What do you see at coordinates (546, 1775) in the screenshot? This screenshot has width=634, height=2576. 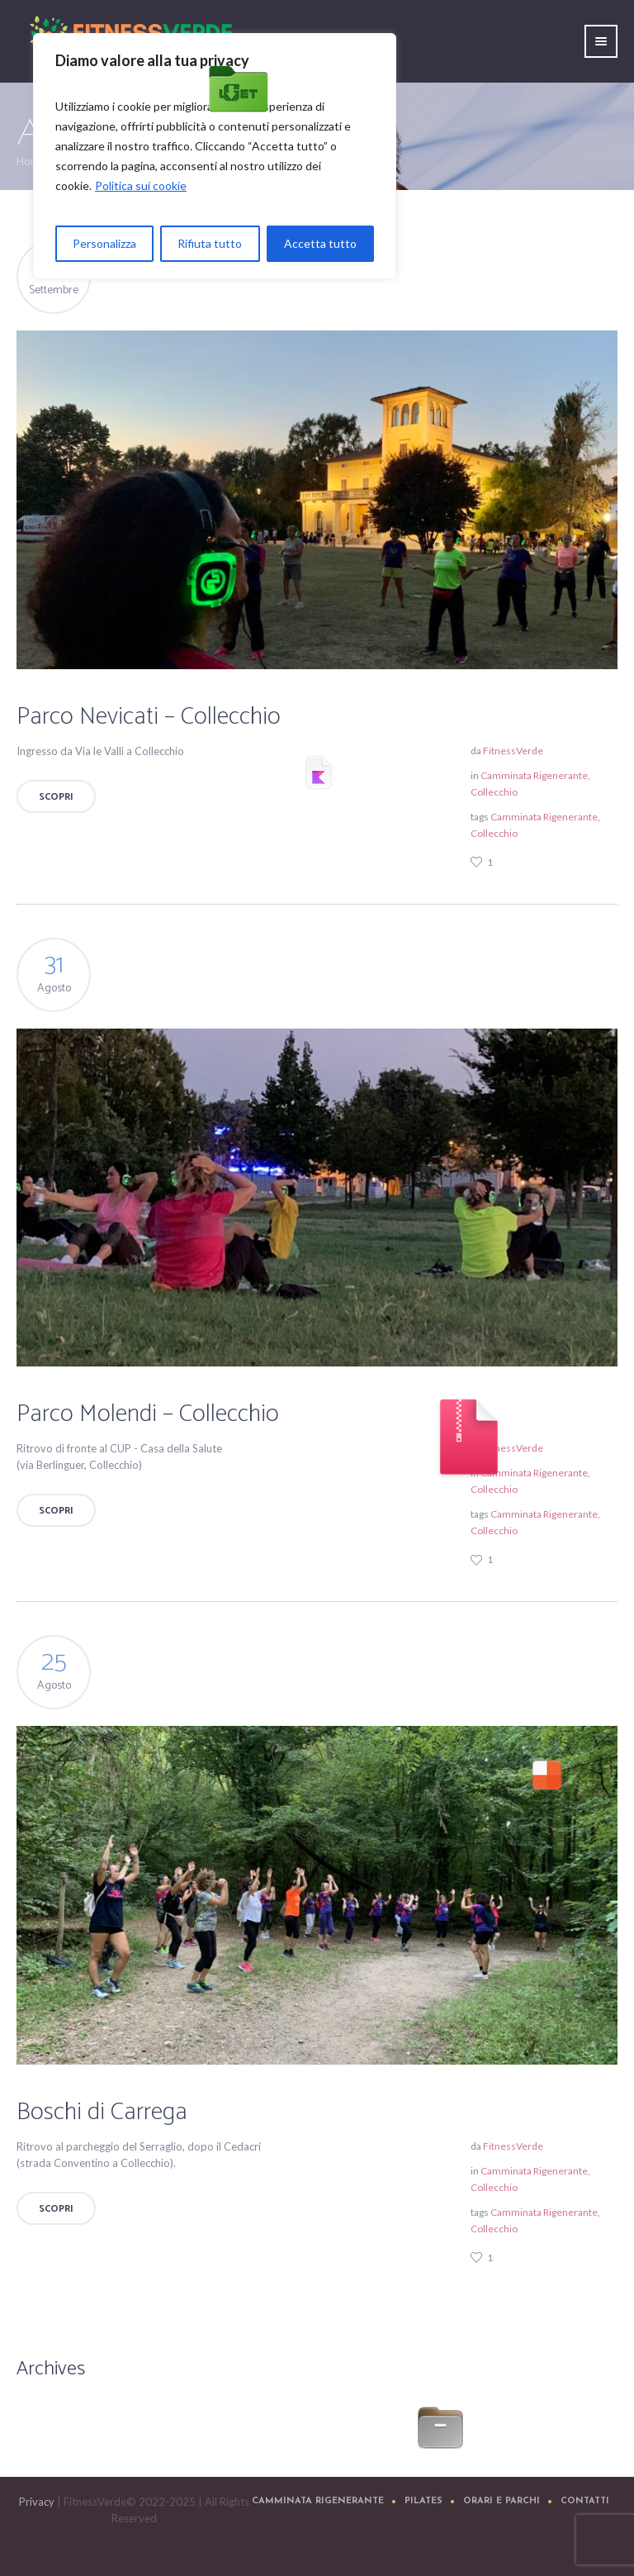 I see `switch to the top-left workspace` at bounding box center [546, 1775].